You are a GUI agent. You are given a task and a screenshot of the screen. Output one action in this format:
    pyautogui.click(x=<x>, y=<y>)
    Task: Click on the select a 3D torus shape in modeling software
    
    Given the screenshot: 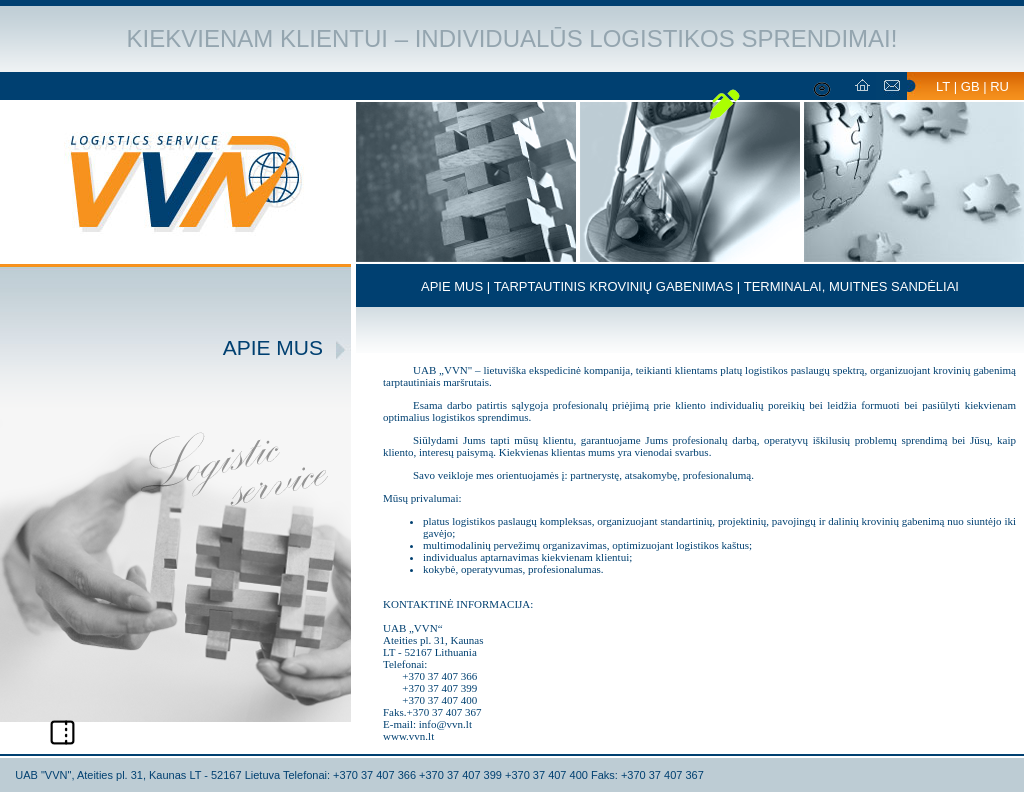 What is the action you would take?
    pyautogui.click(x=822, y=89)
    